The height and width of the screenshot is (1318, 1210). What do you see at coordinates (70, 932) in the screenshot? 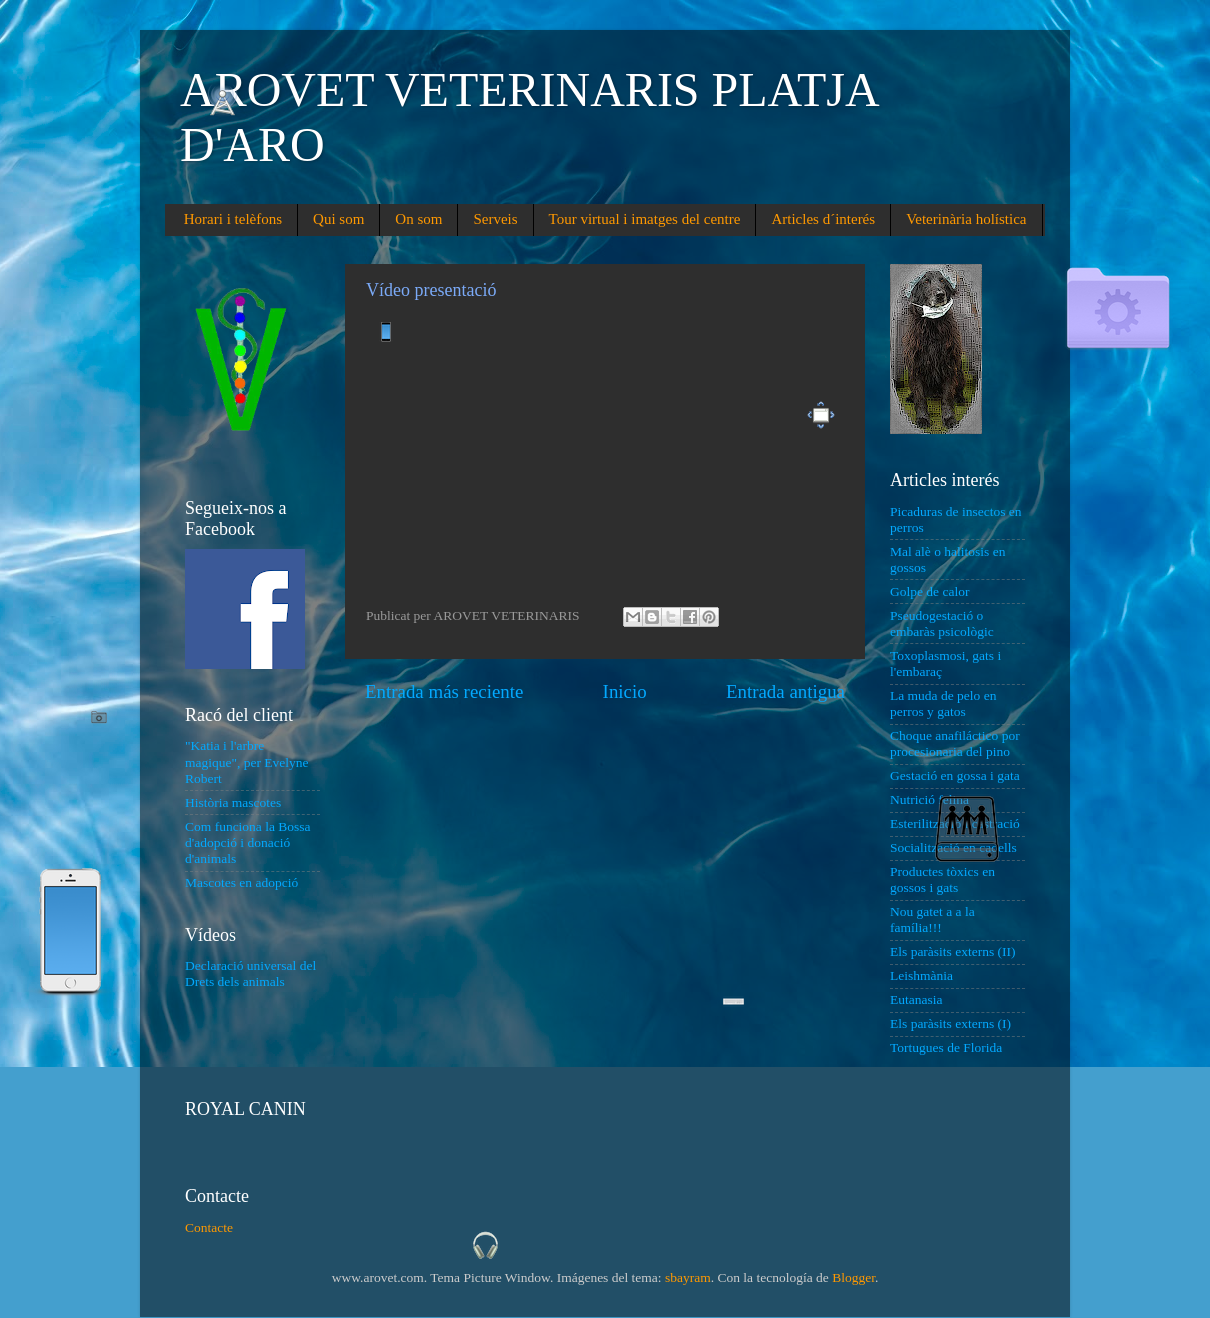
I see `iPhone 5s device connected to your system` at bounding box center [70, 932].